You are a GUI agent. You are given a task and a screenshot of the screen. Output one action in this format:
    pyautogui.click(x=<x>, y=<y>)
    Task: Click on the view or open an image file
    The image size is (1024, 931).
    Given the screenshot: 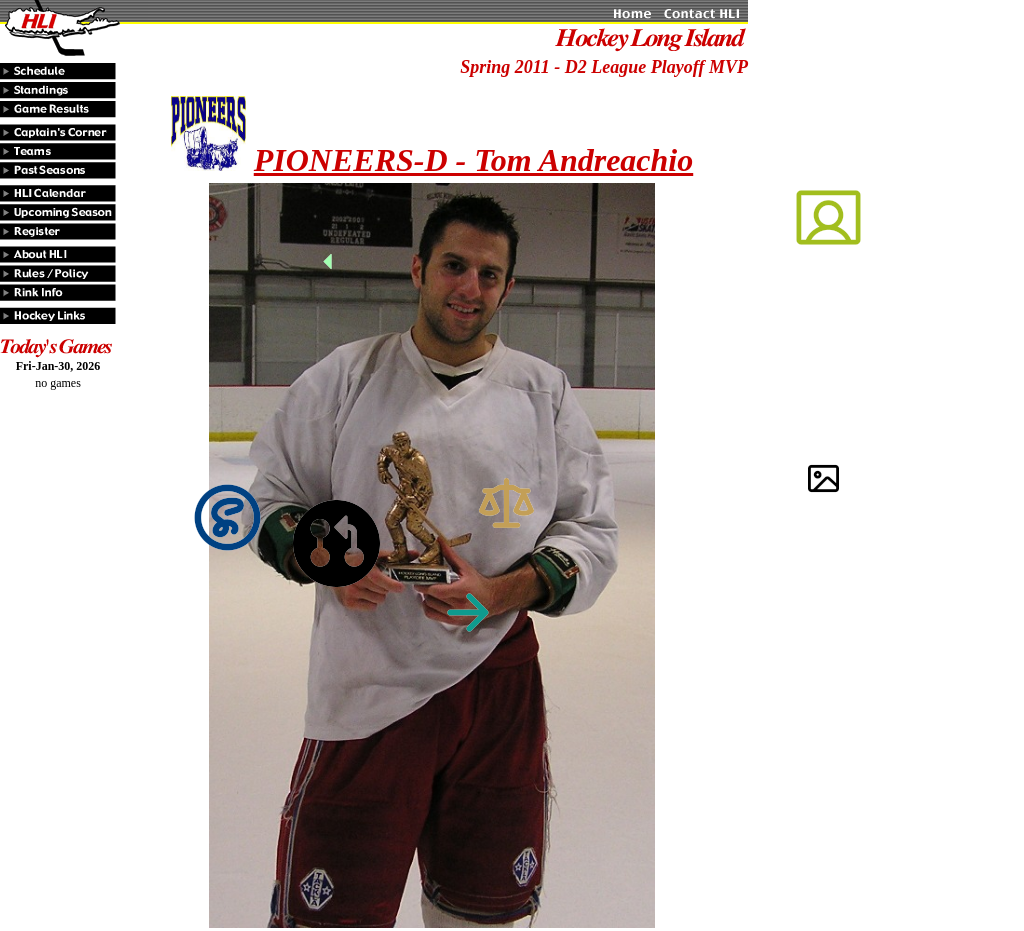 What is the action you would take?
    pyautogui.click(x=823, y=478)
    